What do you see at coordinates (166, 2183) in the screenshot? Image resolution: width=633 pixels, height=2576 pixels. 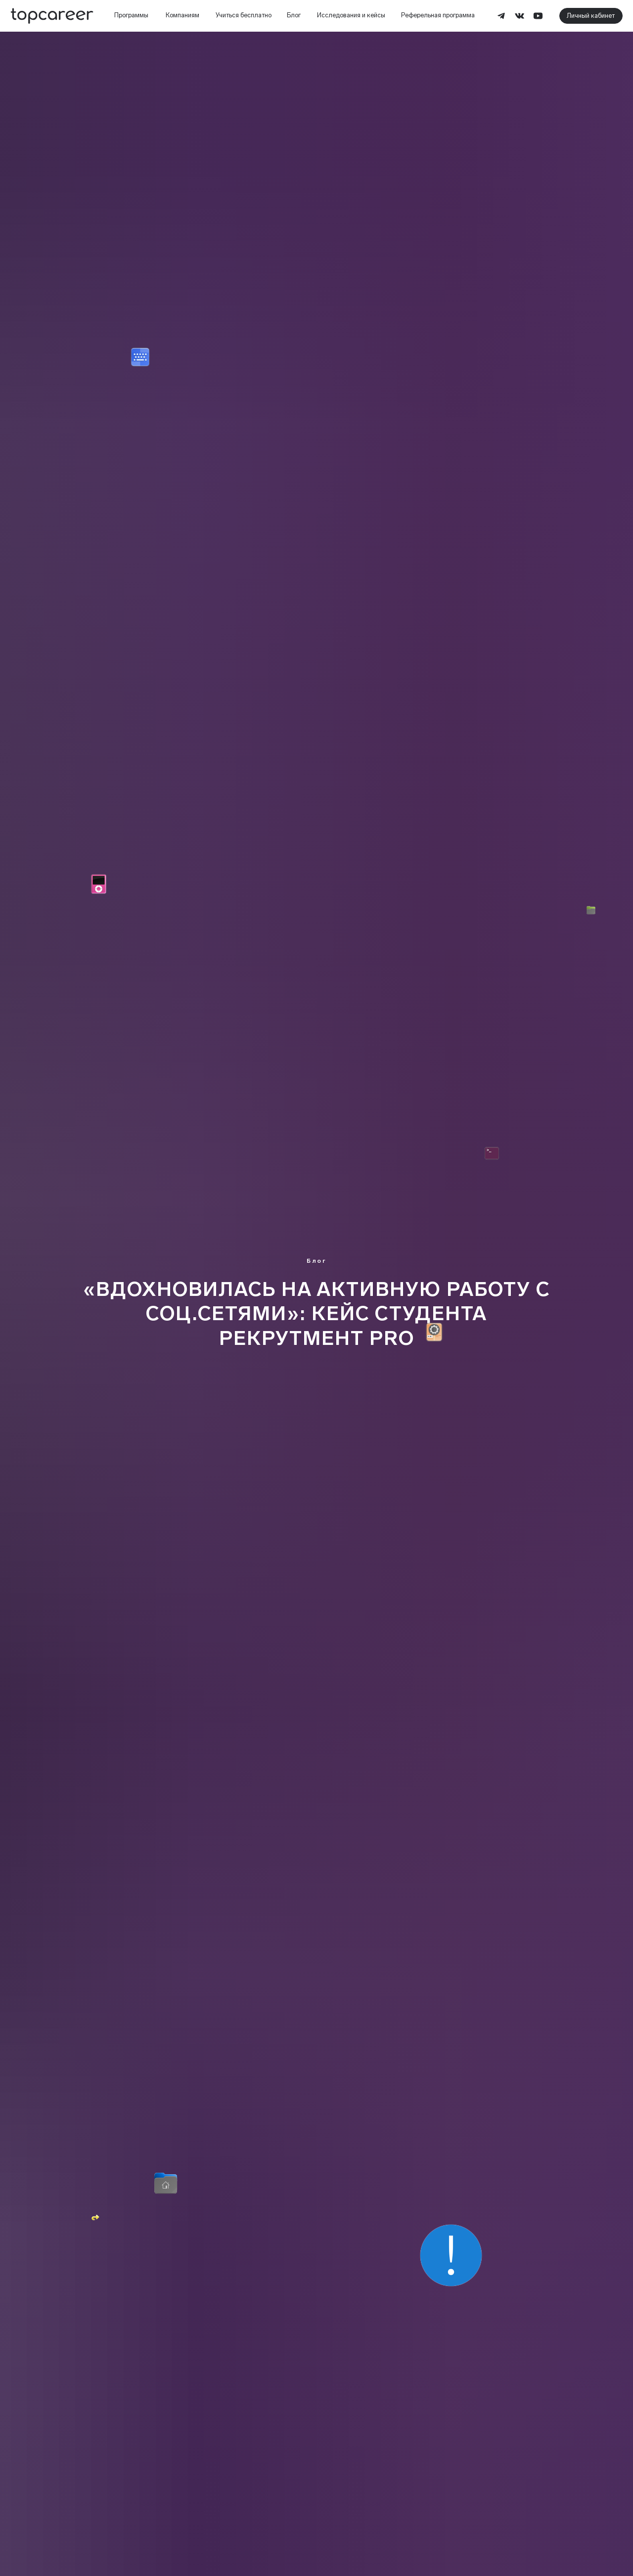 I see `access your home folder` at bounding box center [166, 2183].